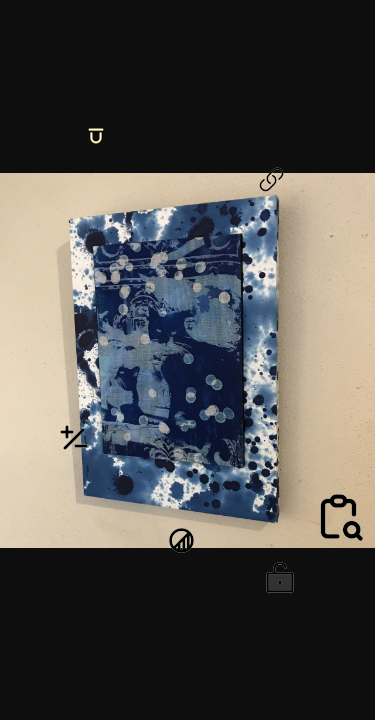 The image size is (375, 720). I want to click on unlock a protected item or feature, so click(280, 579).